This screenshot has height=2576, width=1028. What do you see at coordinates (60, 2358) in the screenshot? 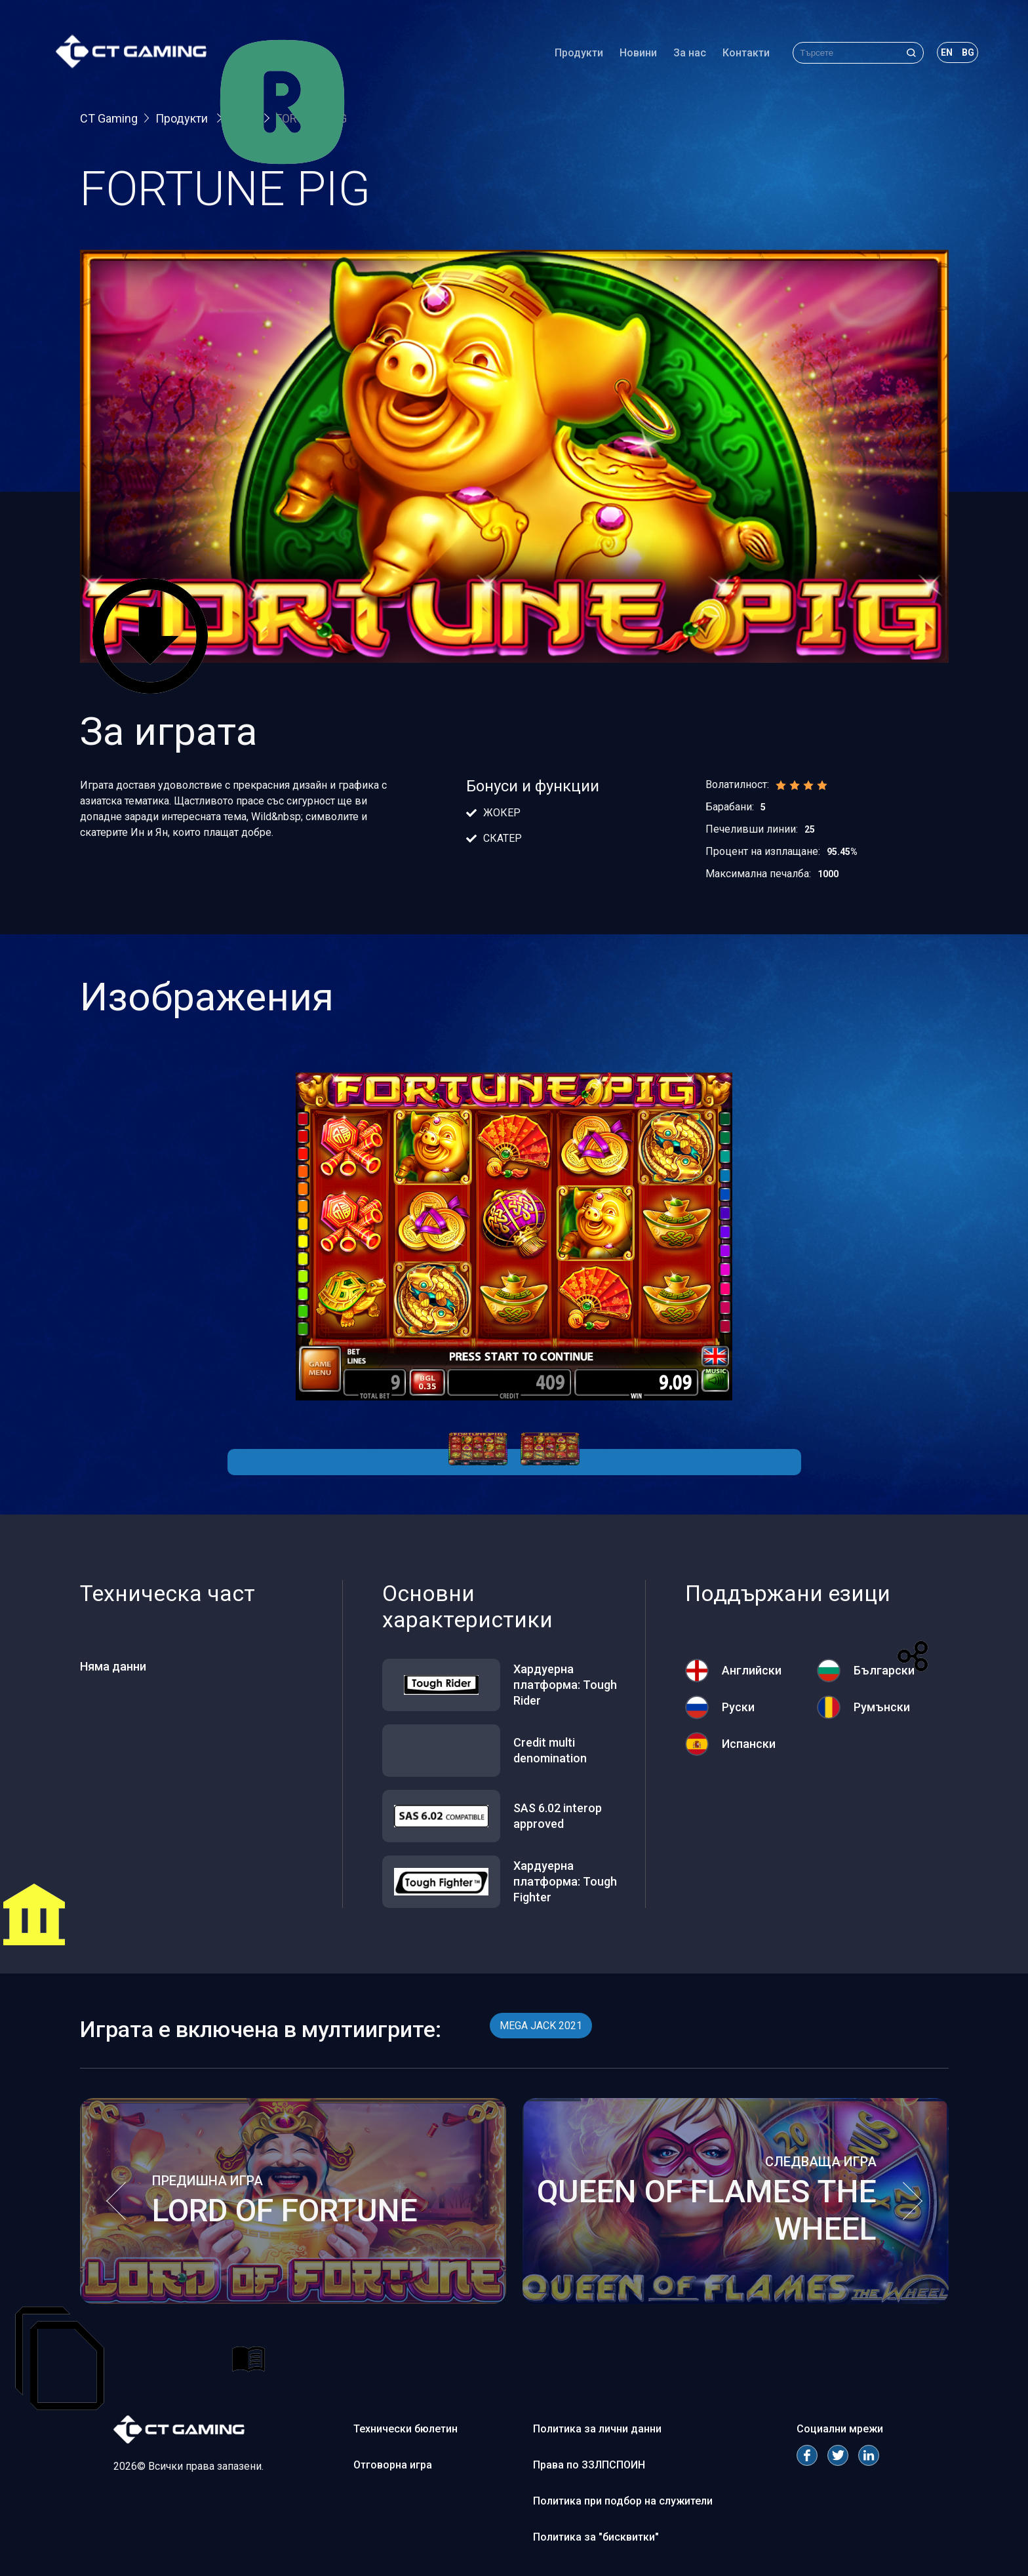
I see `copy to clipboard` at bounding box center [60, 2358].